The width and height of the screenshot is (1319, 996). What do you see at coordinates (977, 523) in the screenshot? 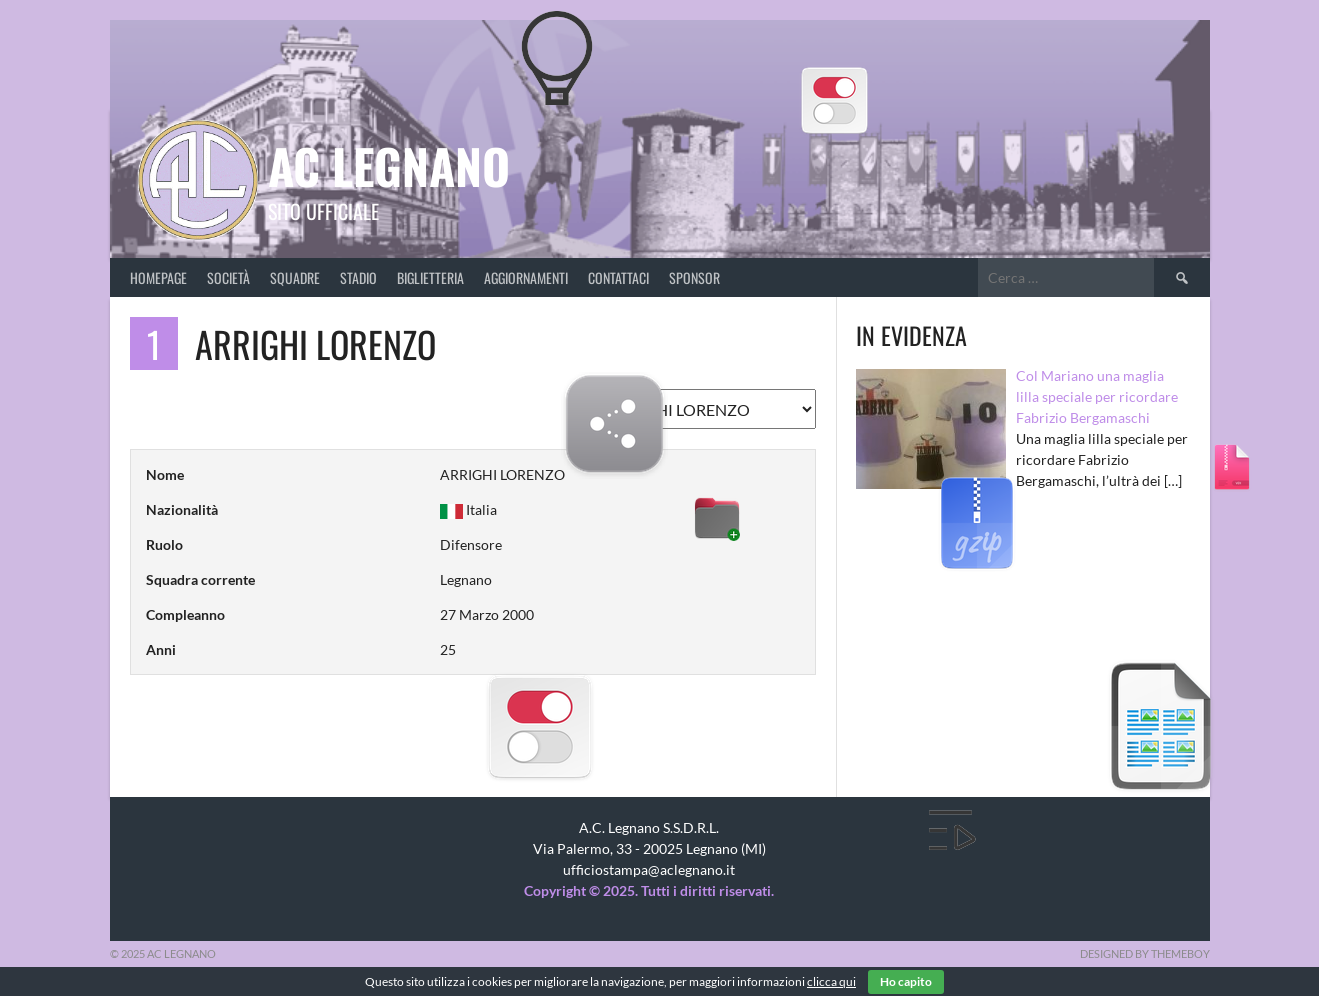
I see `a gzip compressed file` at bounding box center [977, 523].